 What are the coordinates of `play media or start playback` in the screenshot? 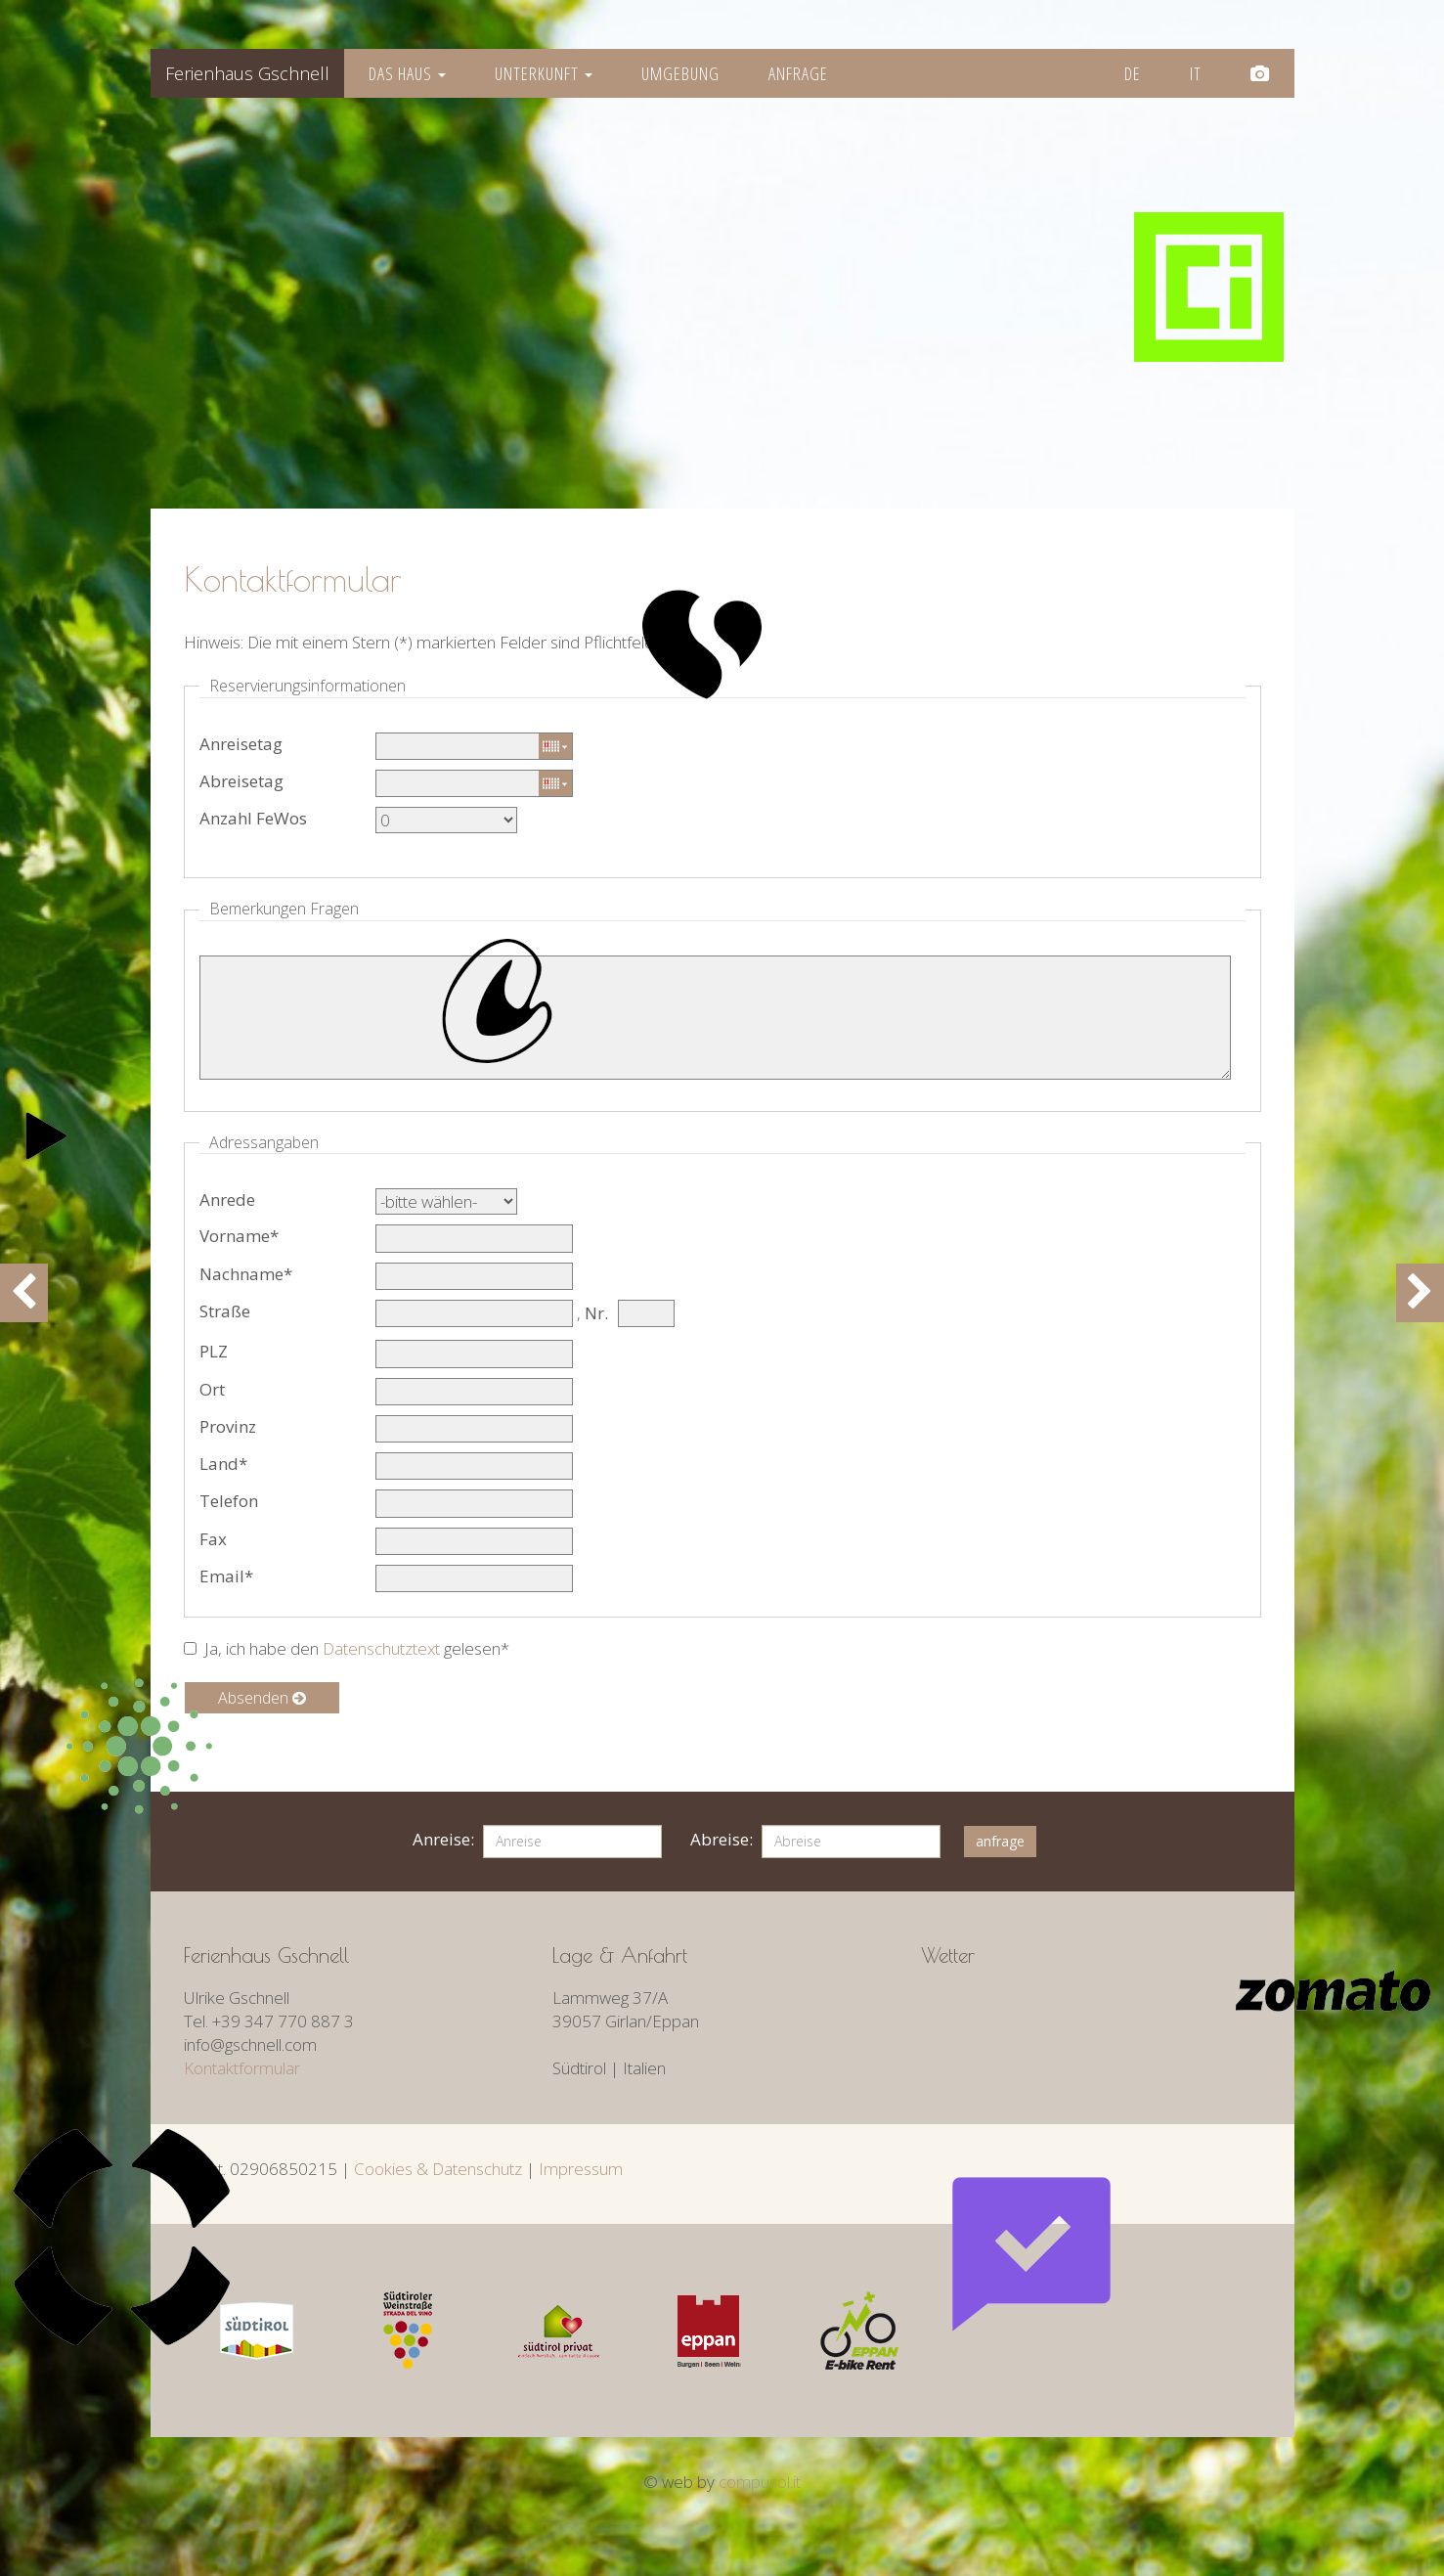 It's located at (43, 1135).